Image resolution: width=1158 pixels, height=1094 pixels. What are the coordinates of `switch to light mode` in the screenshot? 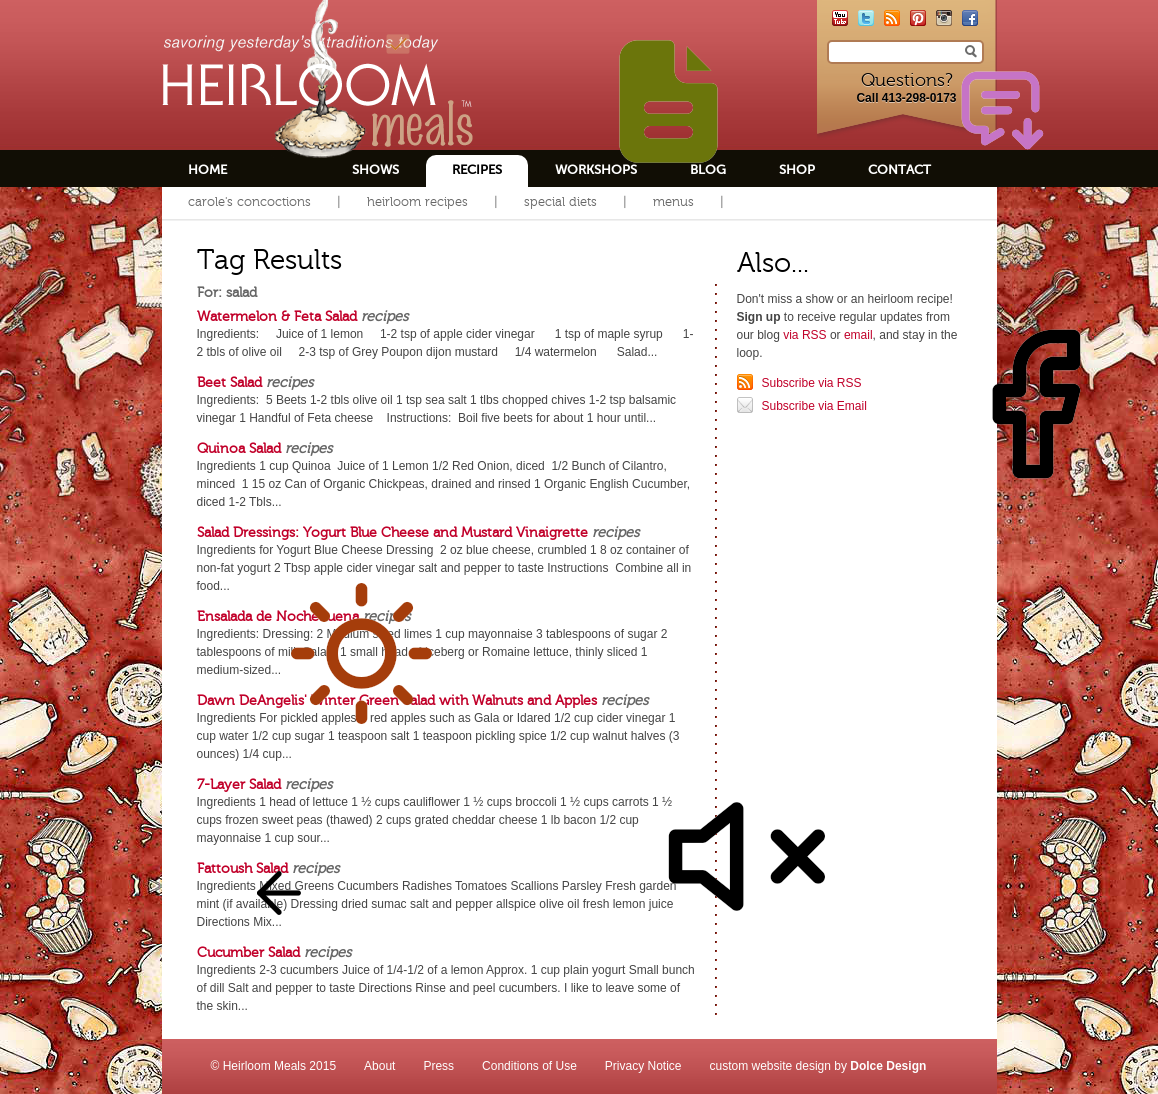 It's located at (361, 653).